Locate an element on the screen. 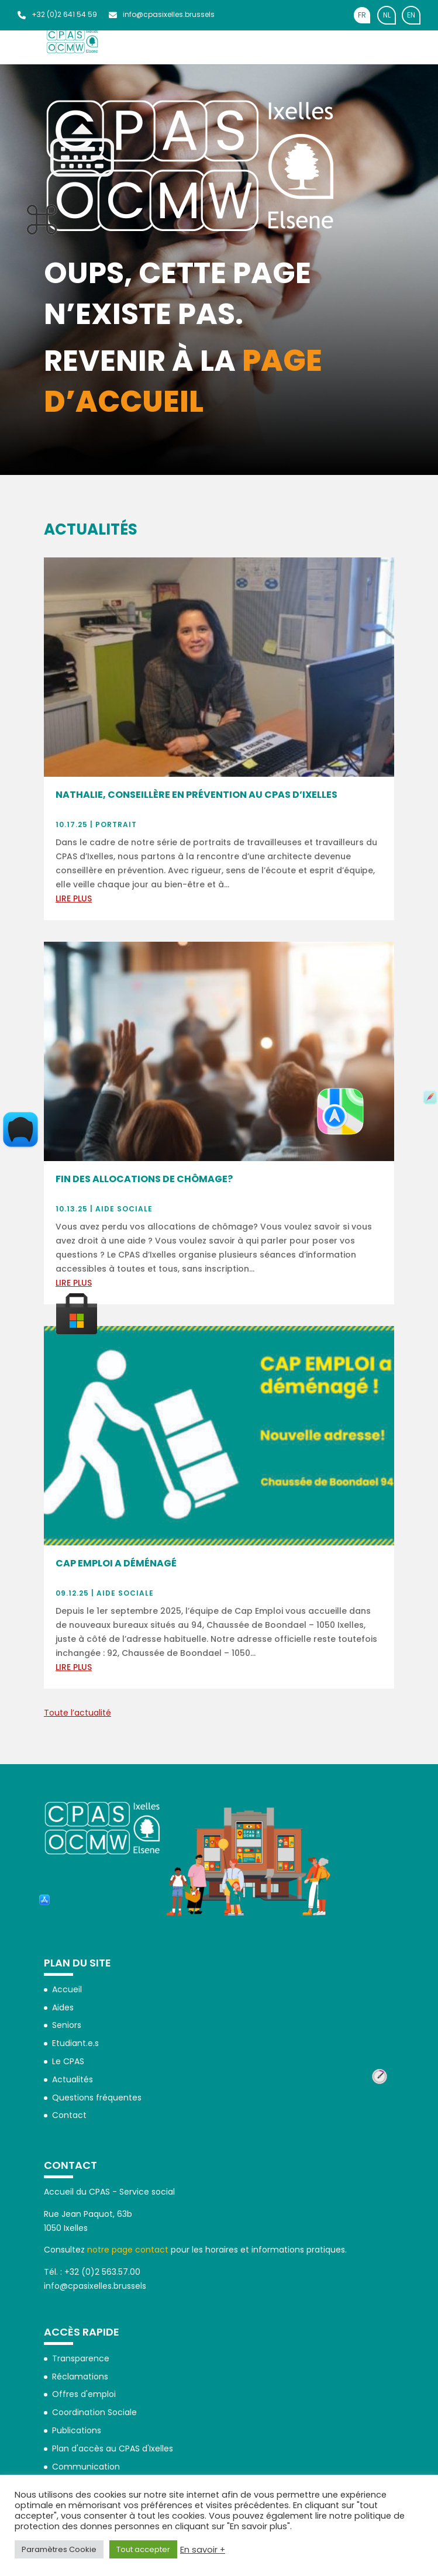 The height and width of the screenshot is (2576, 438). command key symbol on mac keyboards is located at coordinates (42, 219).